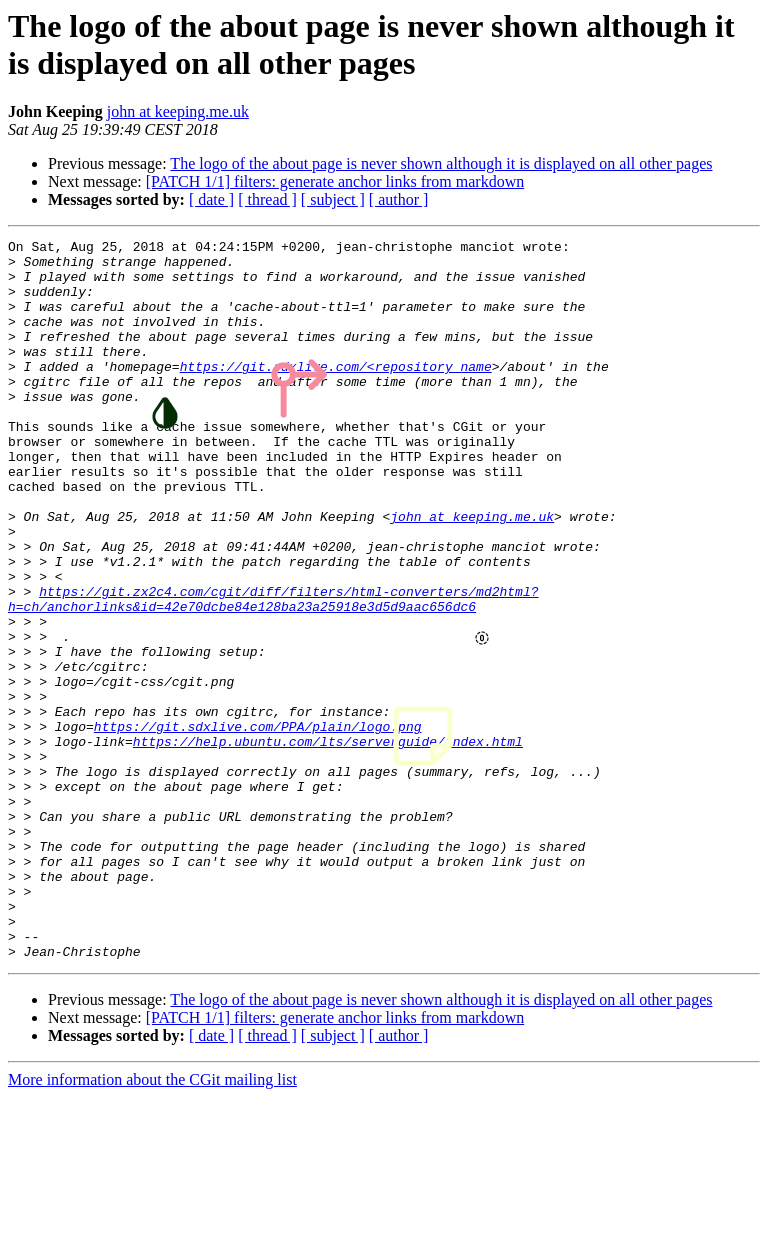 The width and height of the screenshot is (768, 1241). Describe the element at coordinates (296, 390) in the screenshot. I see `take the right exit at the roundabout` at that location.